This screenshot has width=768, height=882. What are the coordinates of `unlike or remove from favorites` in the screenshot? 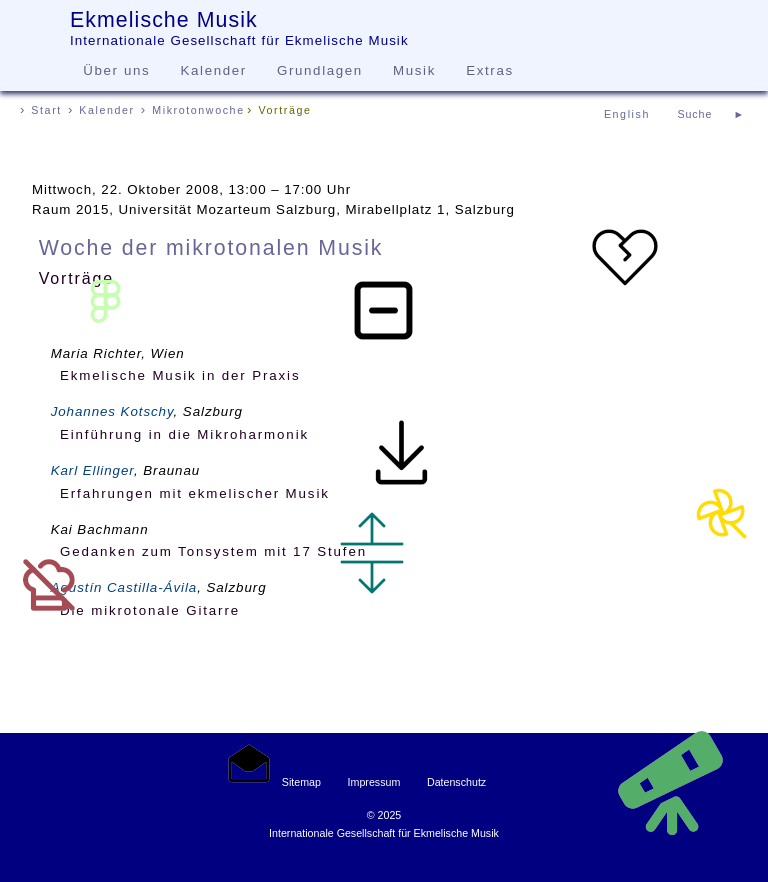 It's located at (625, 255).